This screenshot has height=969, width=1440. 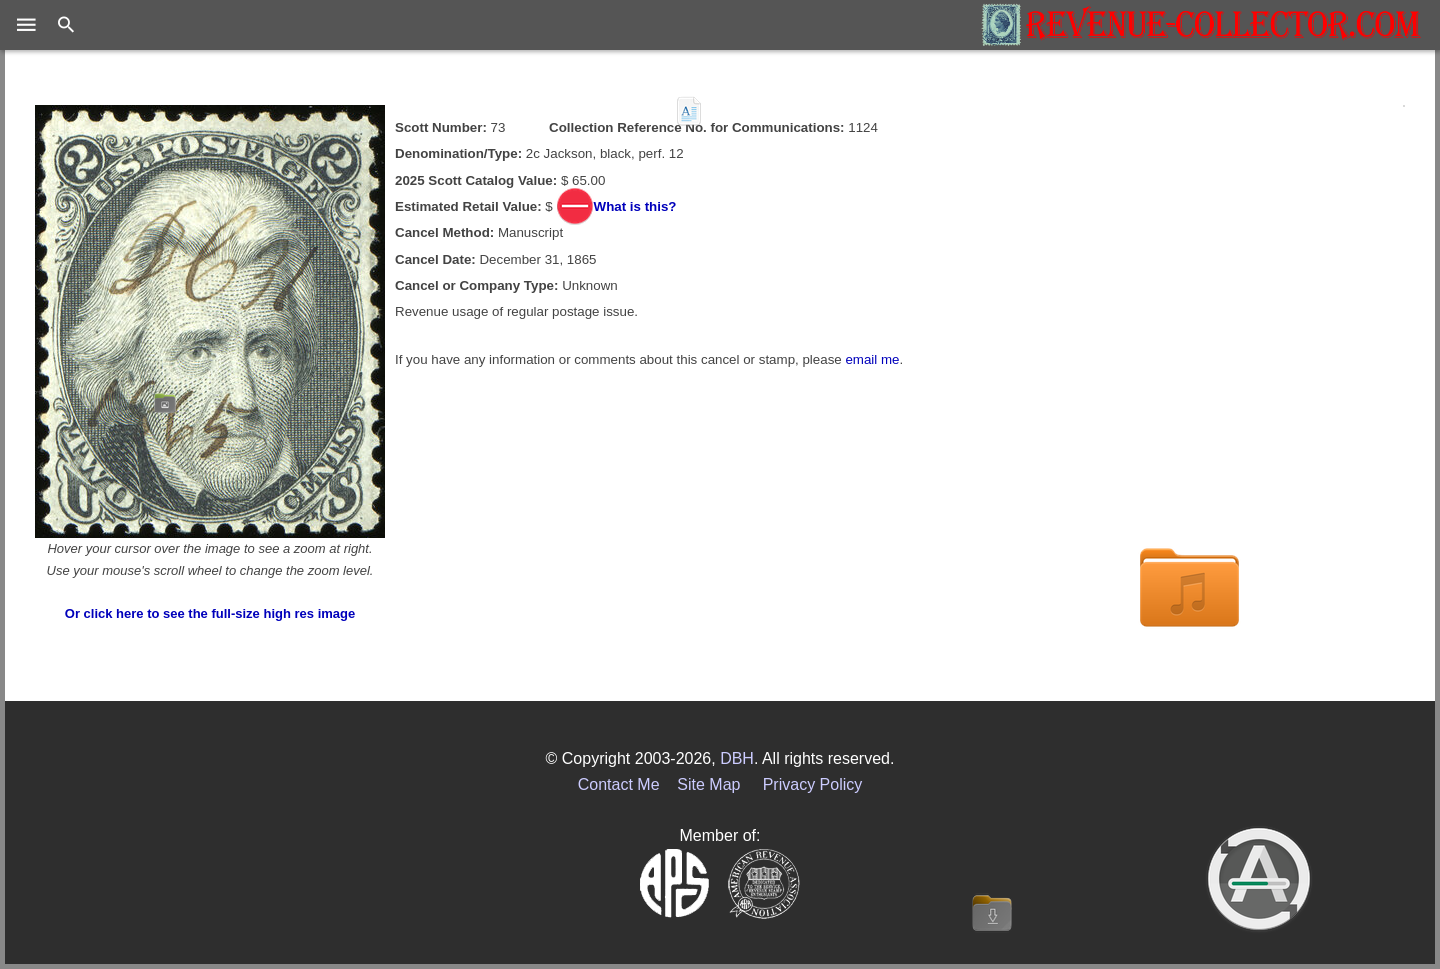 What do you see at coordinates (992, 913) in the screenshot?
I see `open your downloads folder` at bounding box center [992, 913].